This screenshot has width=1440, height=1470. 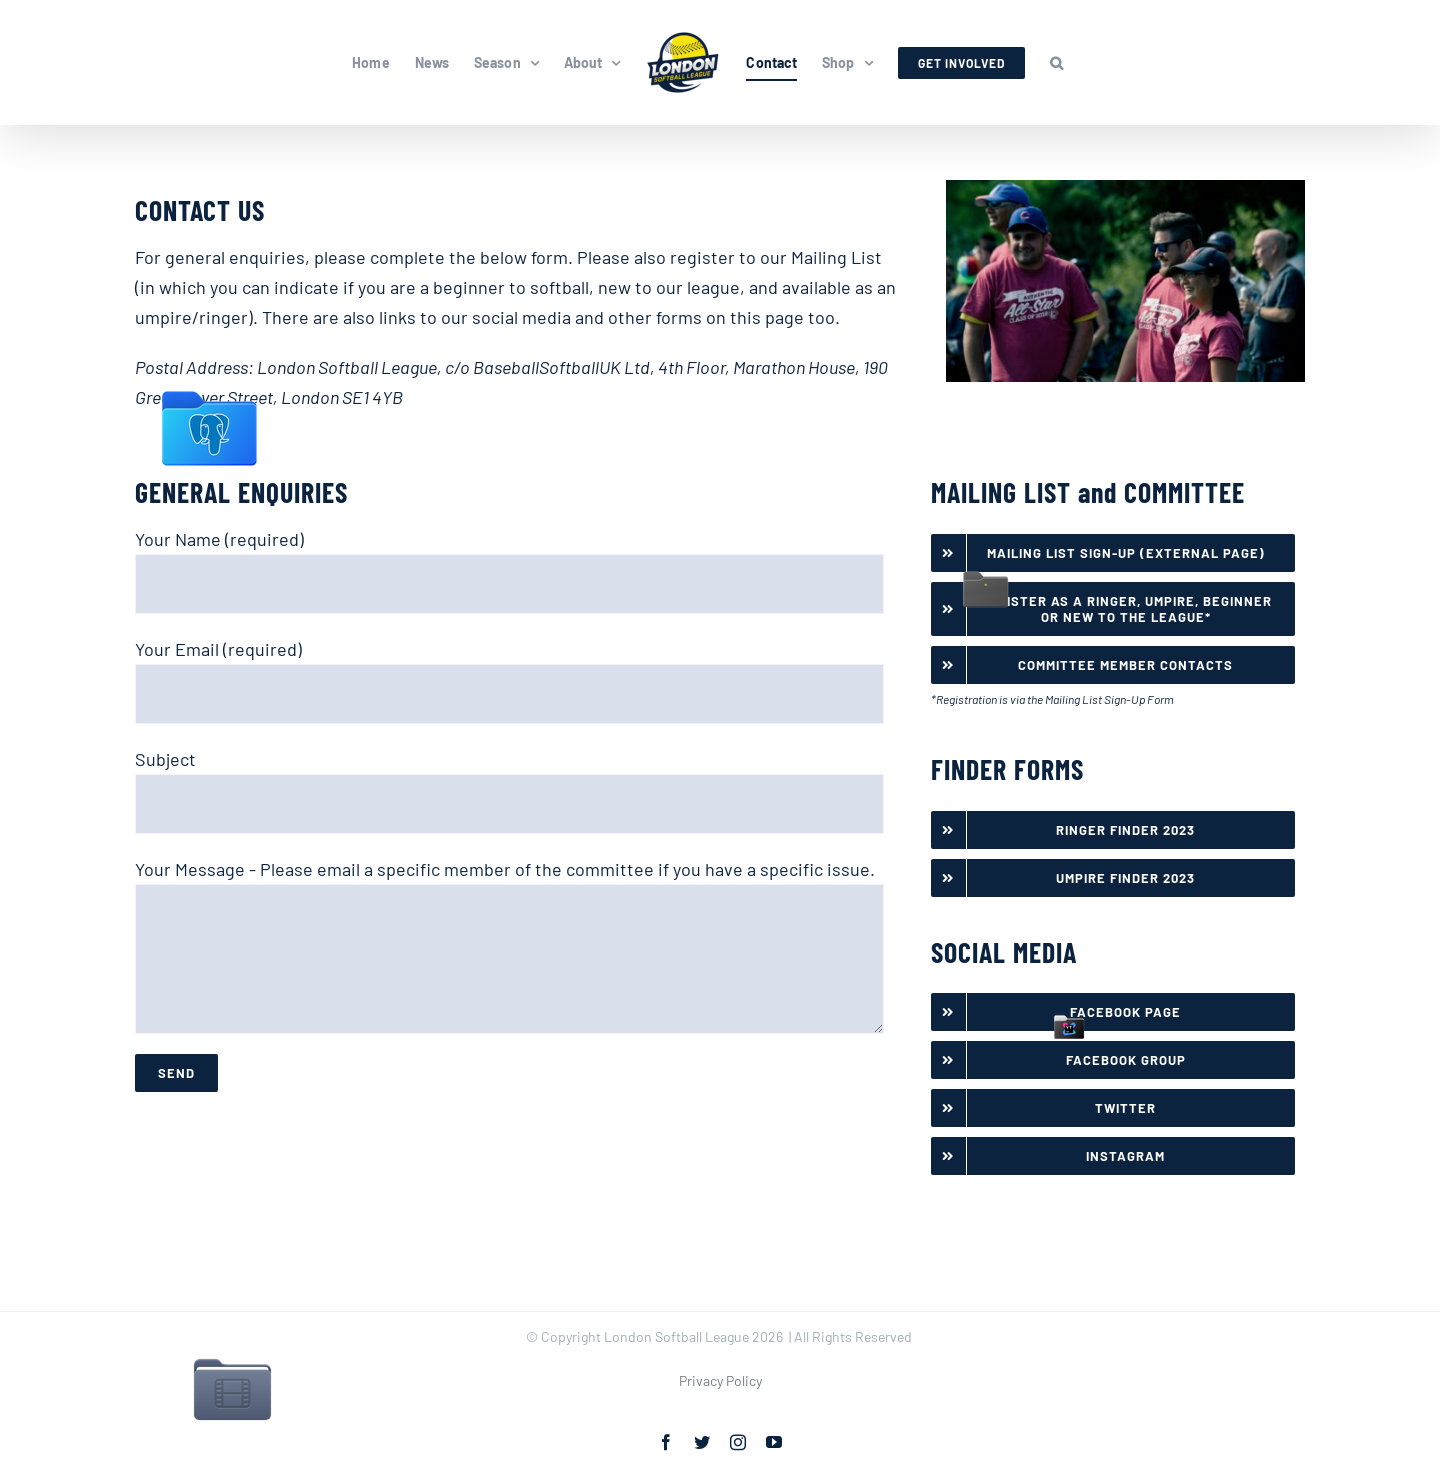 What do you see at coordinates (209, 431) in the screenshot?
I see `open folder containing postgresql database files` at bounding box center [209, 431].